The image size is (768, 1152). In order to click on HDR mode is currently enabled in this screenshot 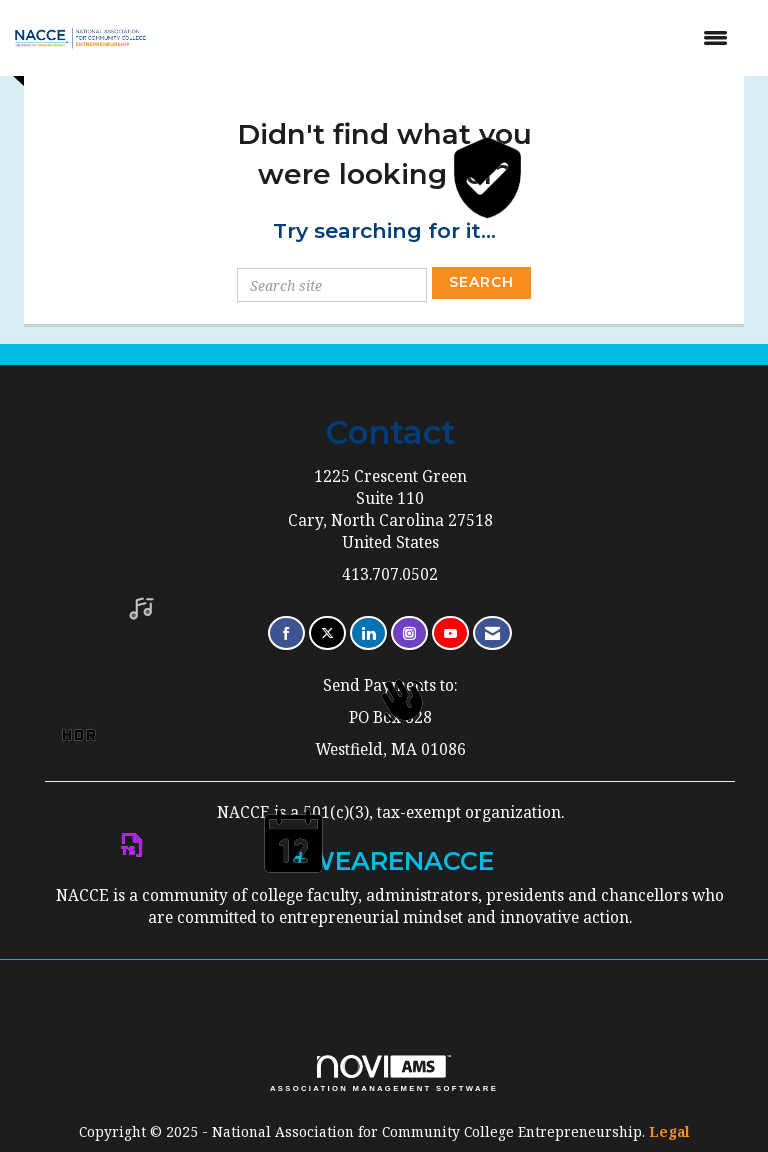, I will do `click(79, 735)`.